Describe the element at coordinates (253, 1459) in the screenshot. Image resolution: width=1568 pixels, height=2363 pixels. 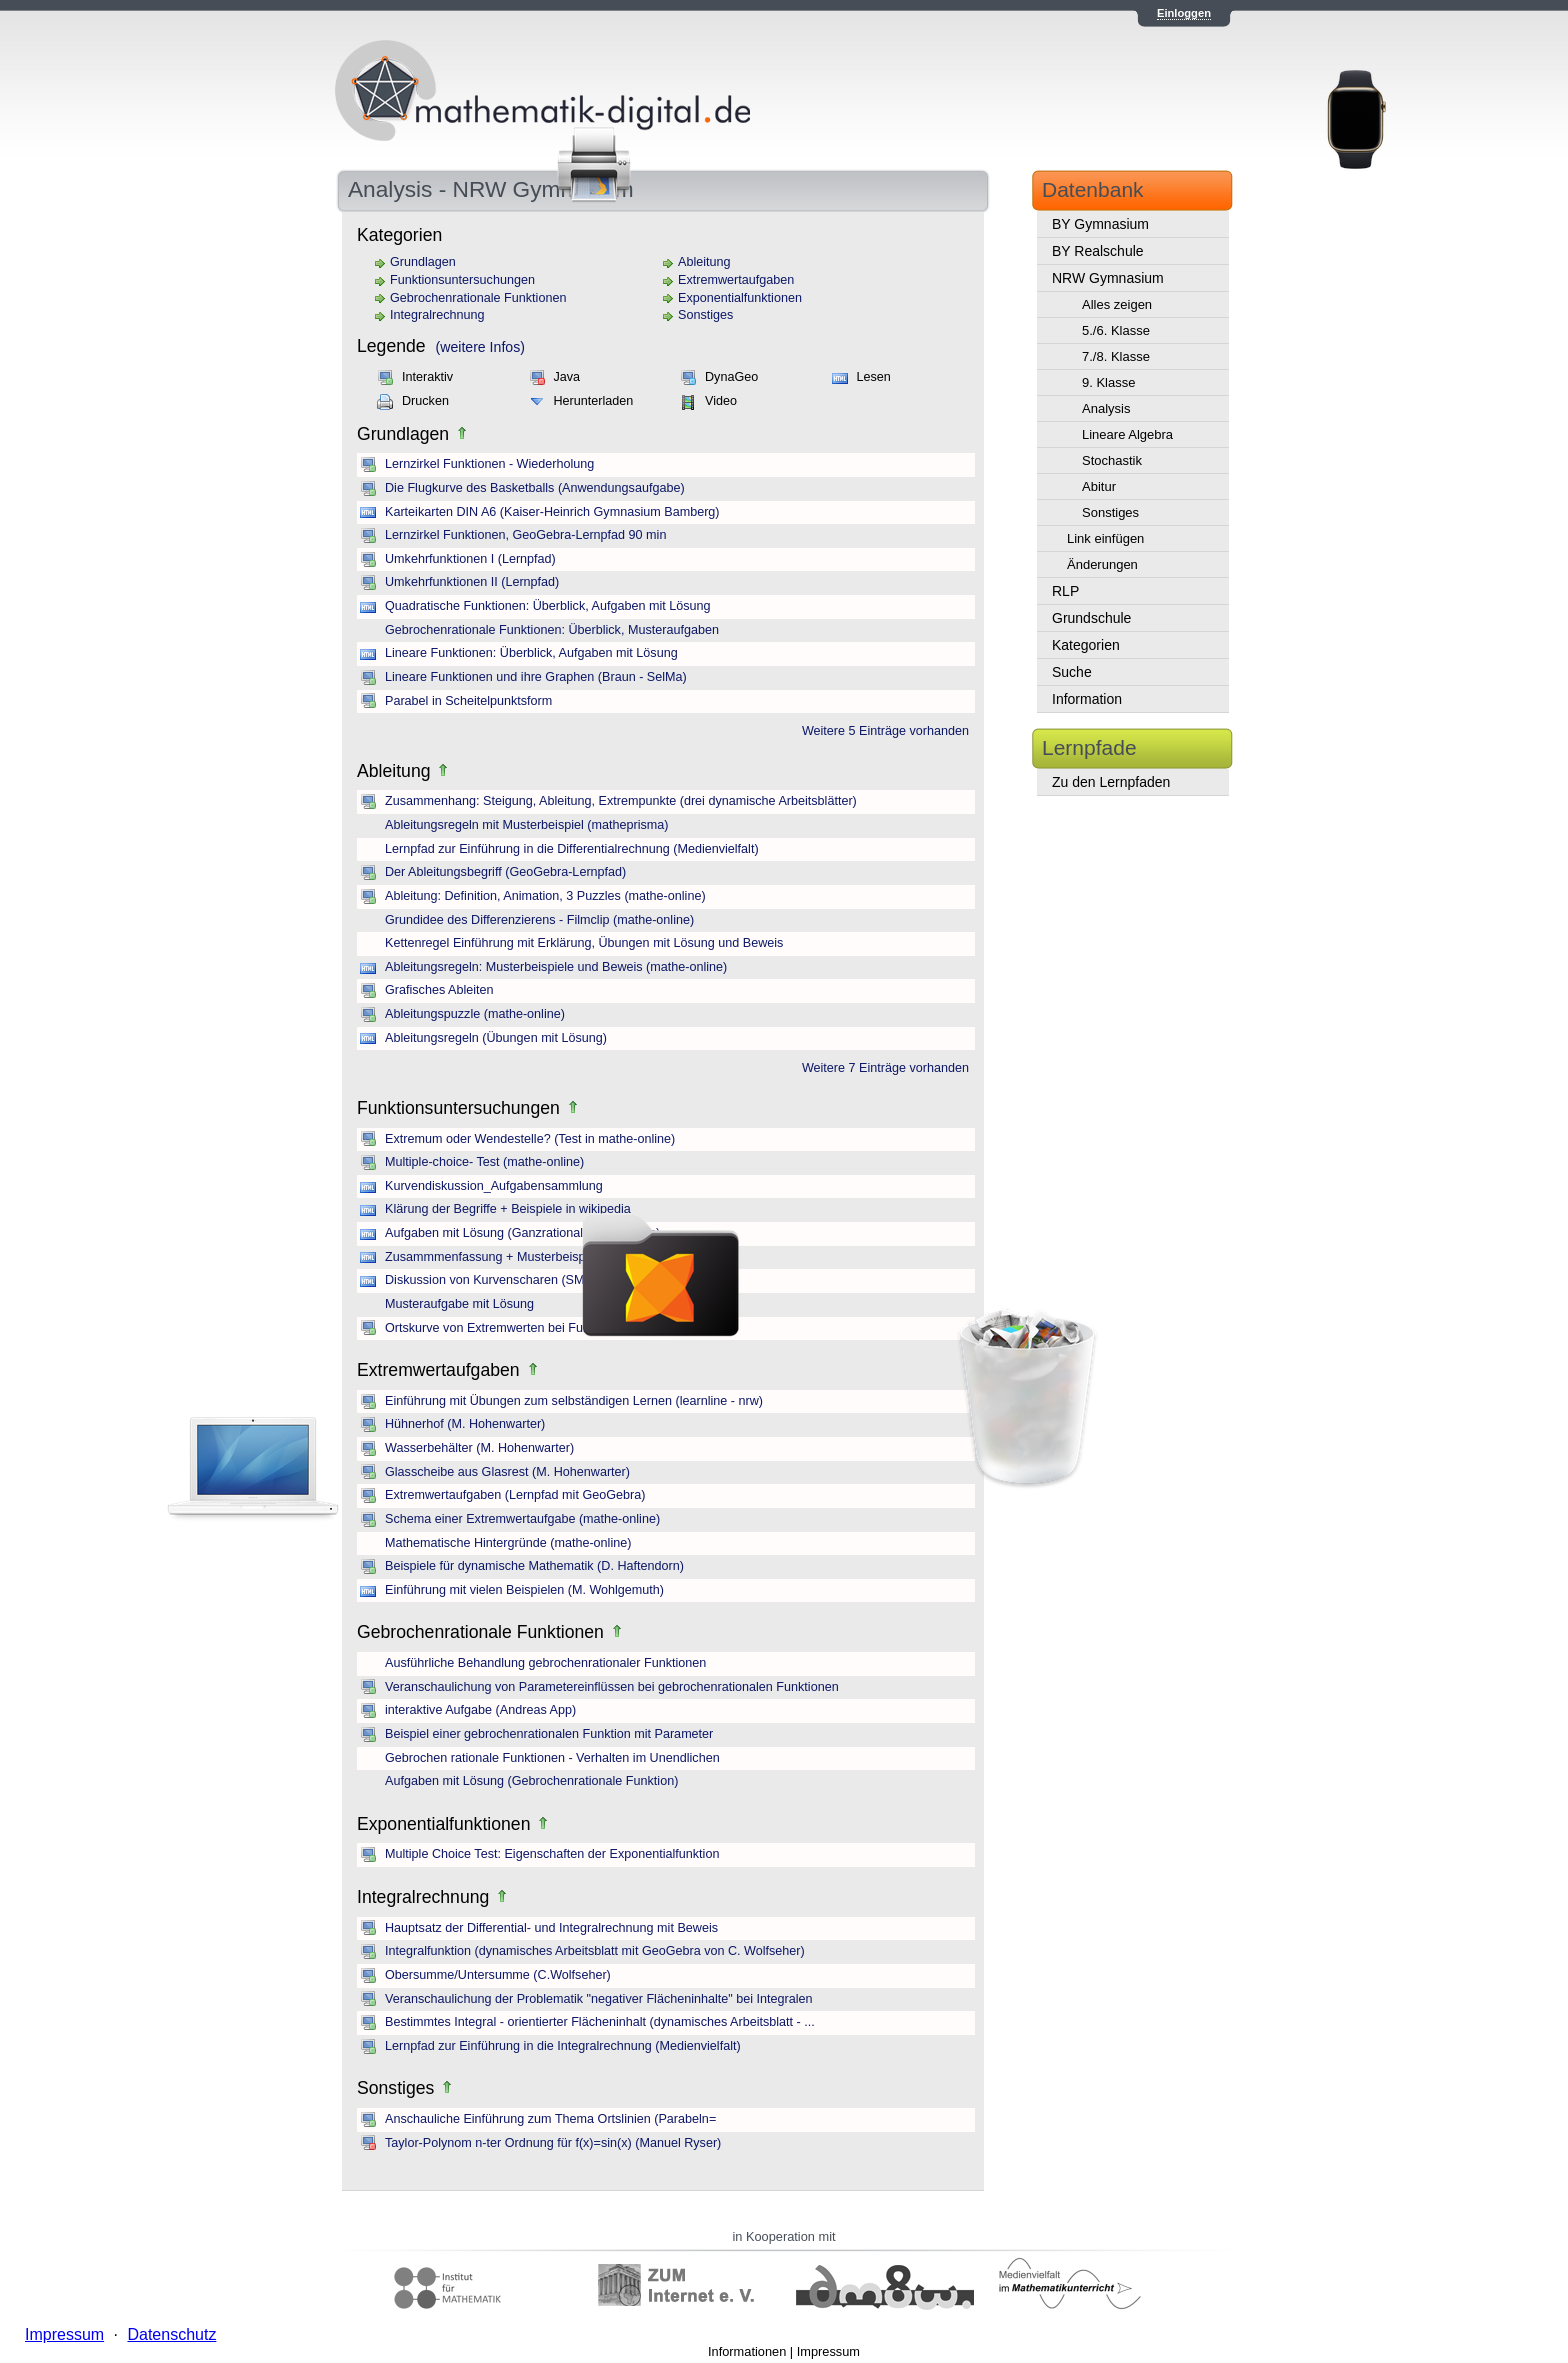
I see `indicates this mac device in system preferences` at that location.